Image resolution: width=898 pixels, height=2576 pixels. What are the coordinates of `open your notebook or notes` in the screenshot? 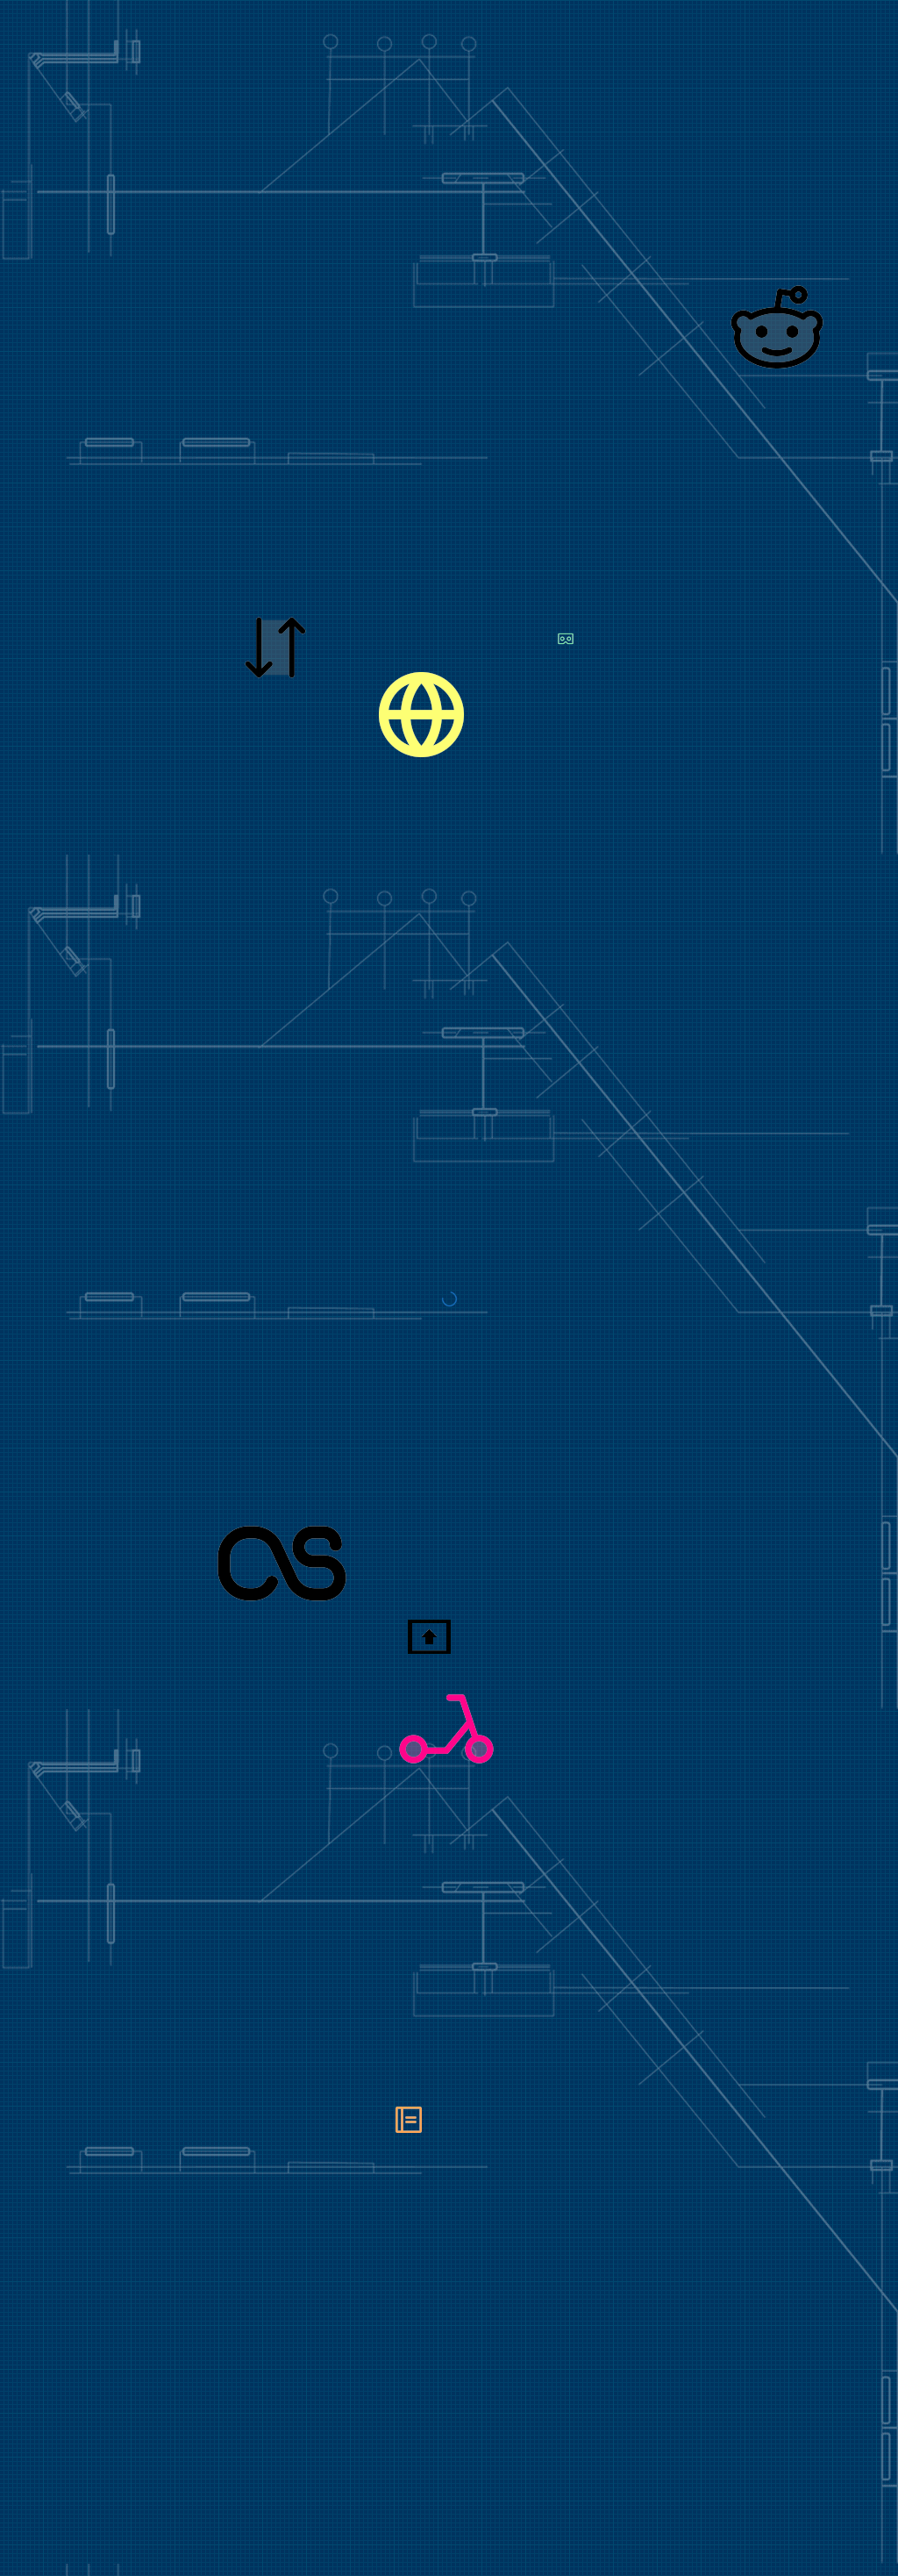 It's located at (409, 2120).